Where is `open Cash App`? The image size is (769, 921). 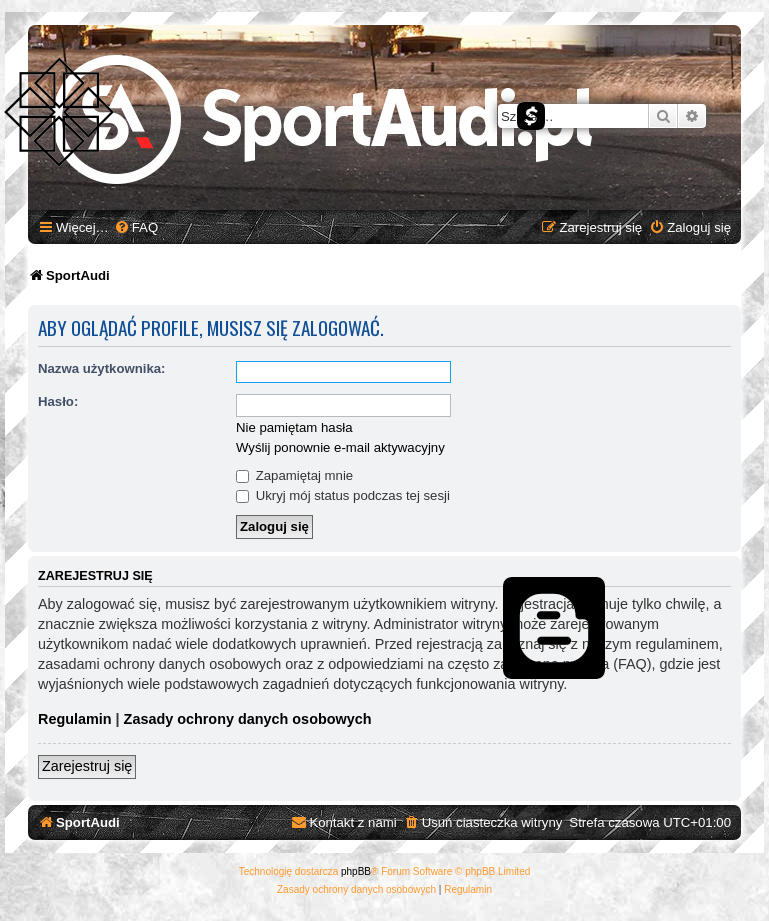
open Cash App is located at coordinates (531, 116).